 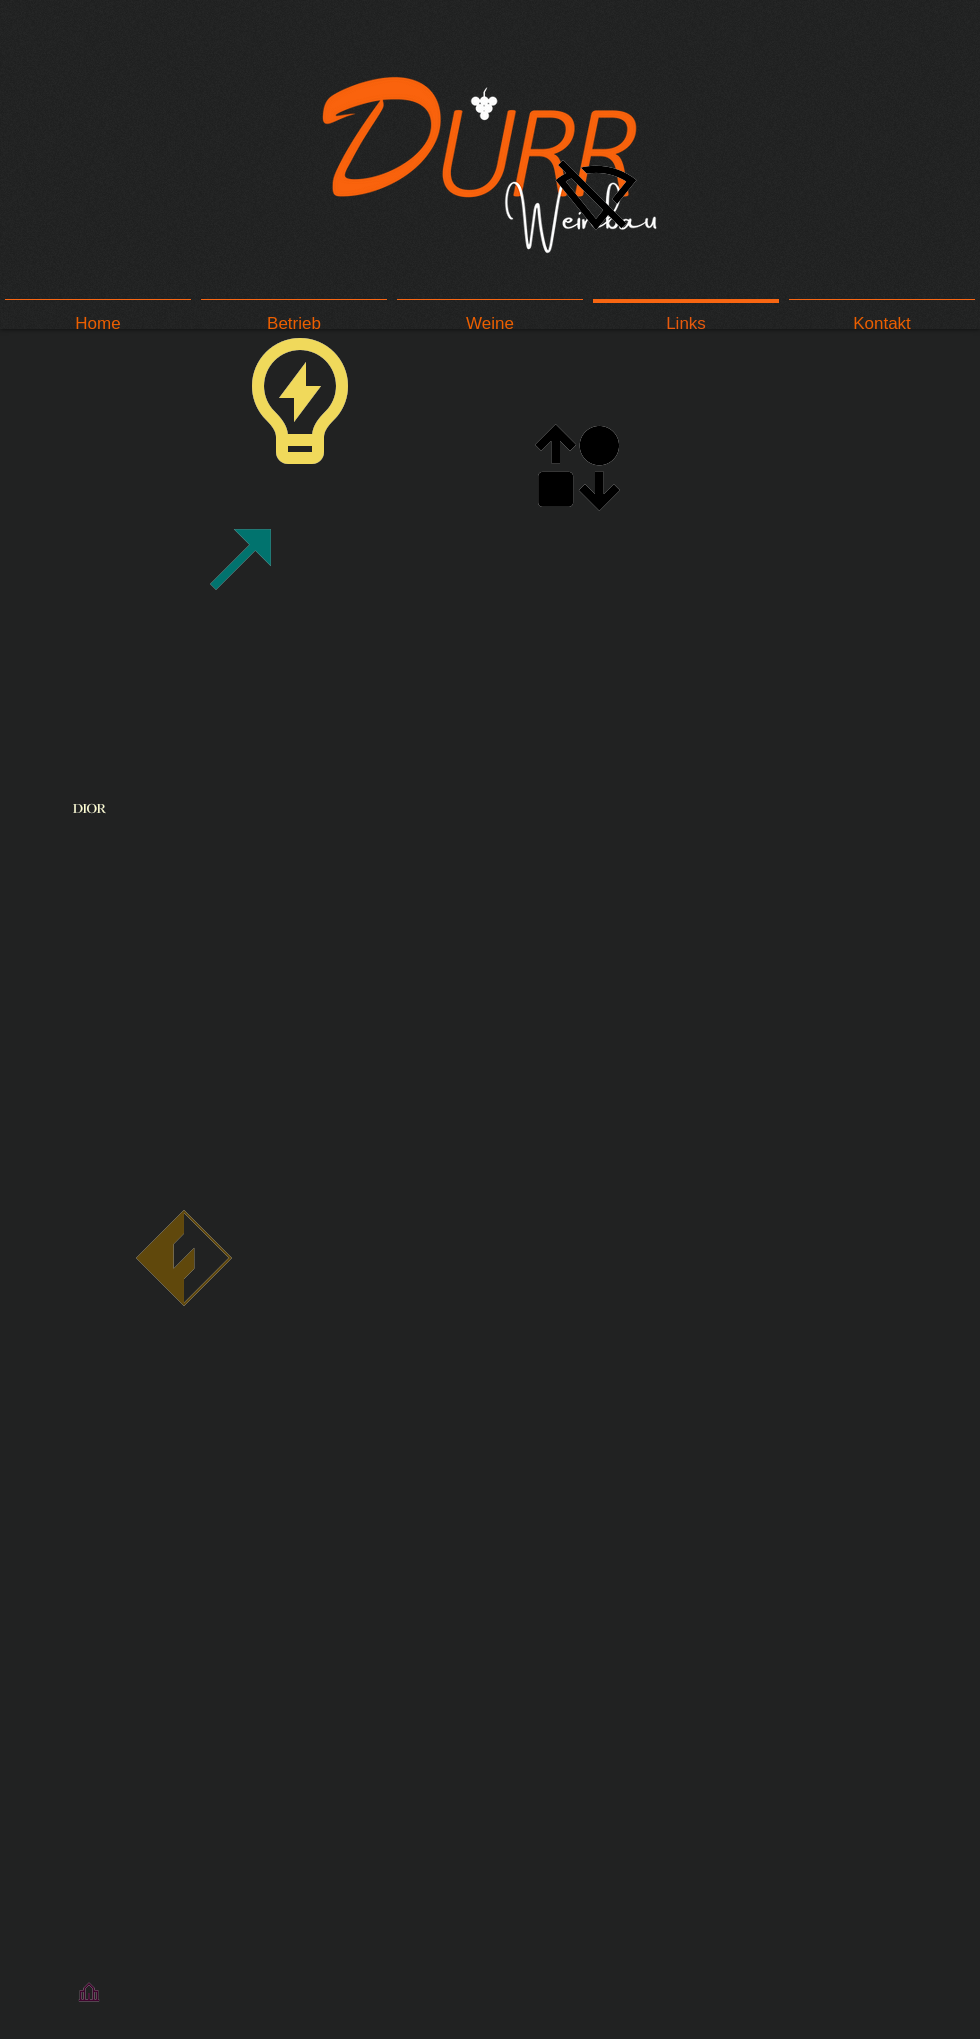 What do you see at coordinates (596, 198) in the screenshot?
I see `indicates wifi is disabled or disconnected` at bounding box center [596, 198].